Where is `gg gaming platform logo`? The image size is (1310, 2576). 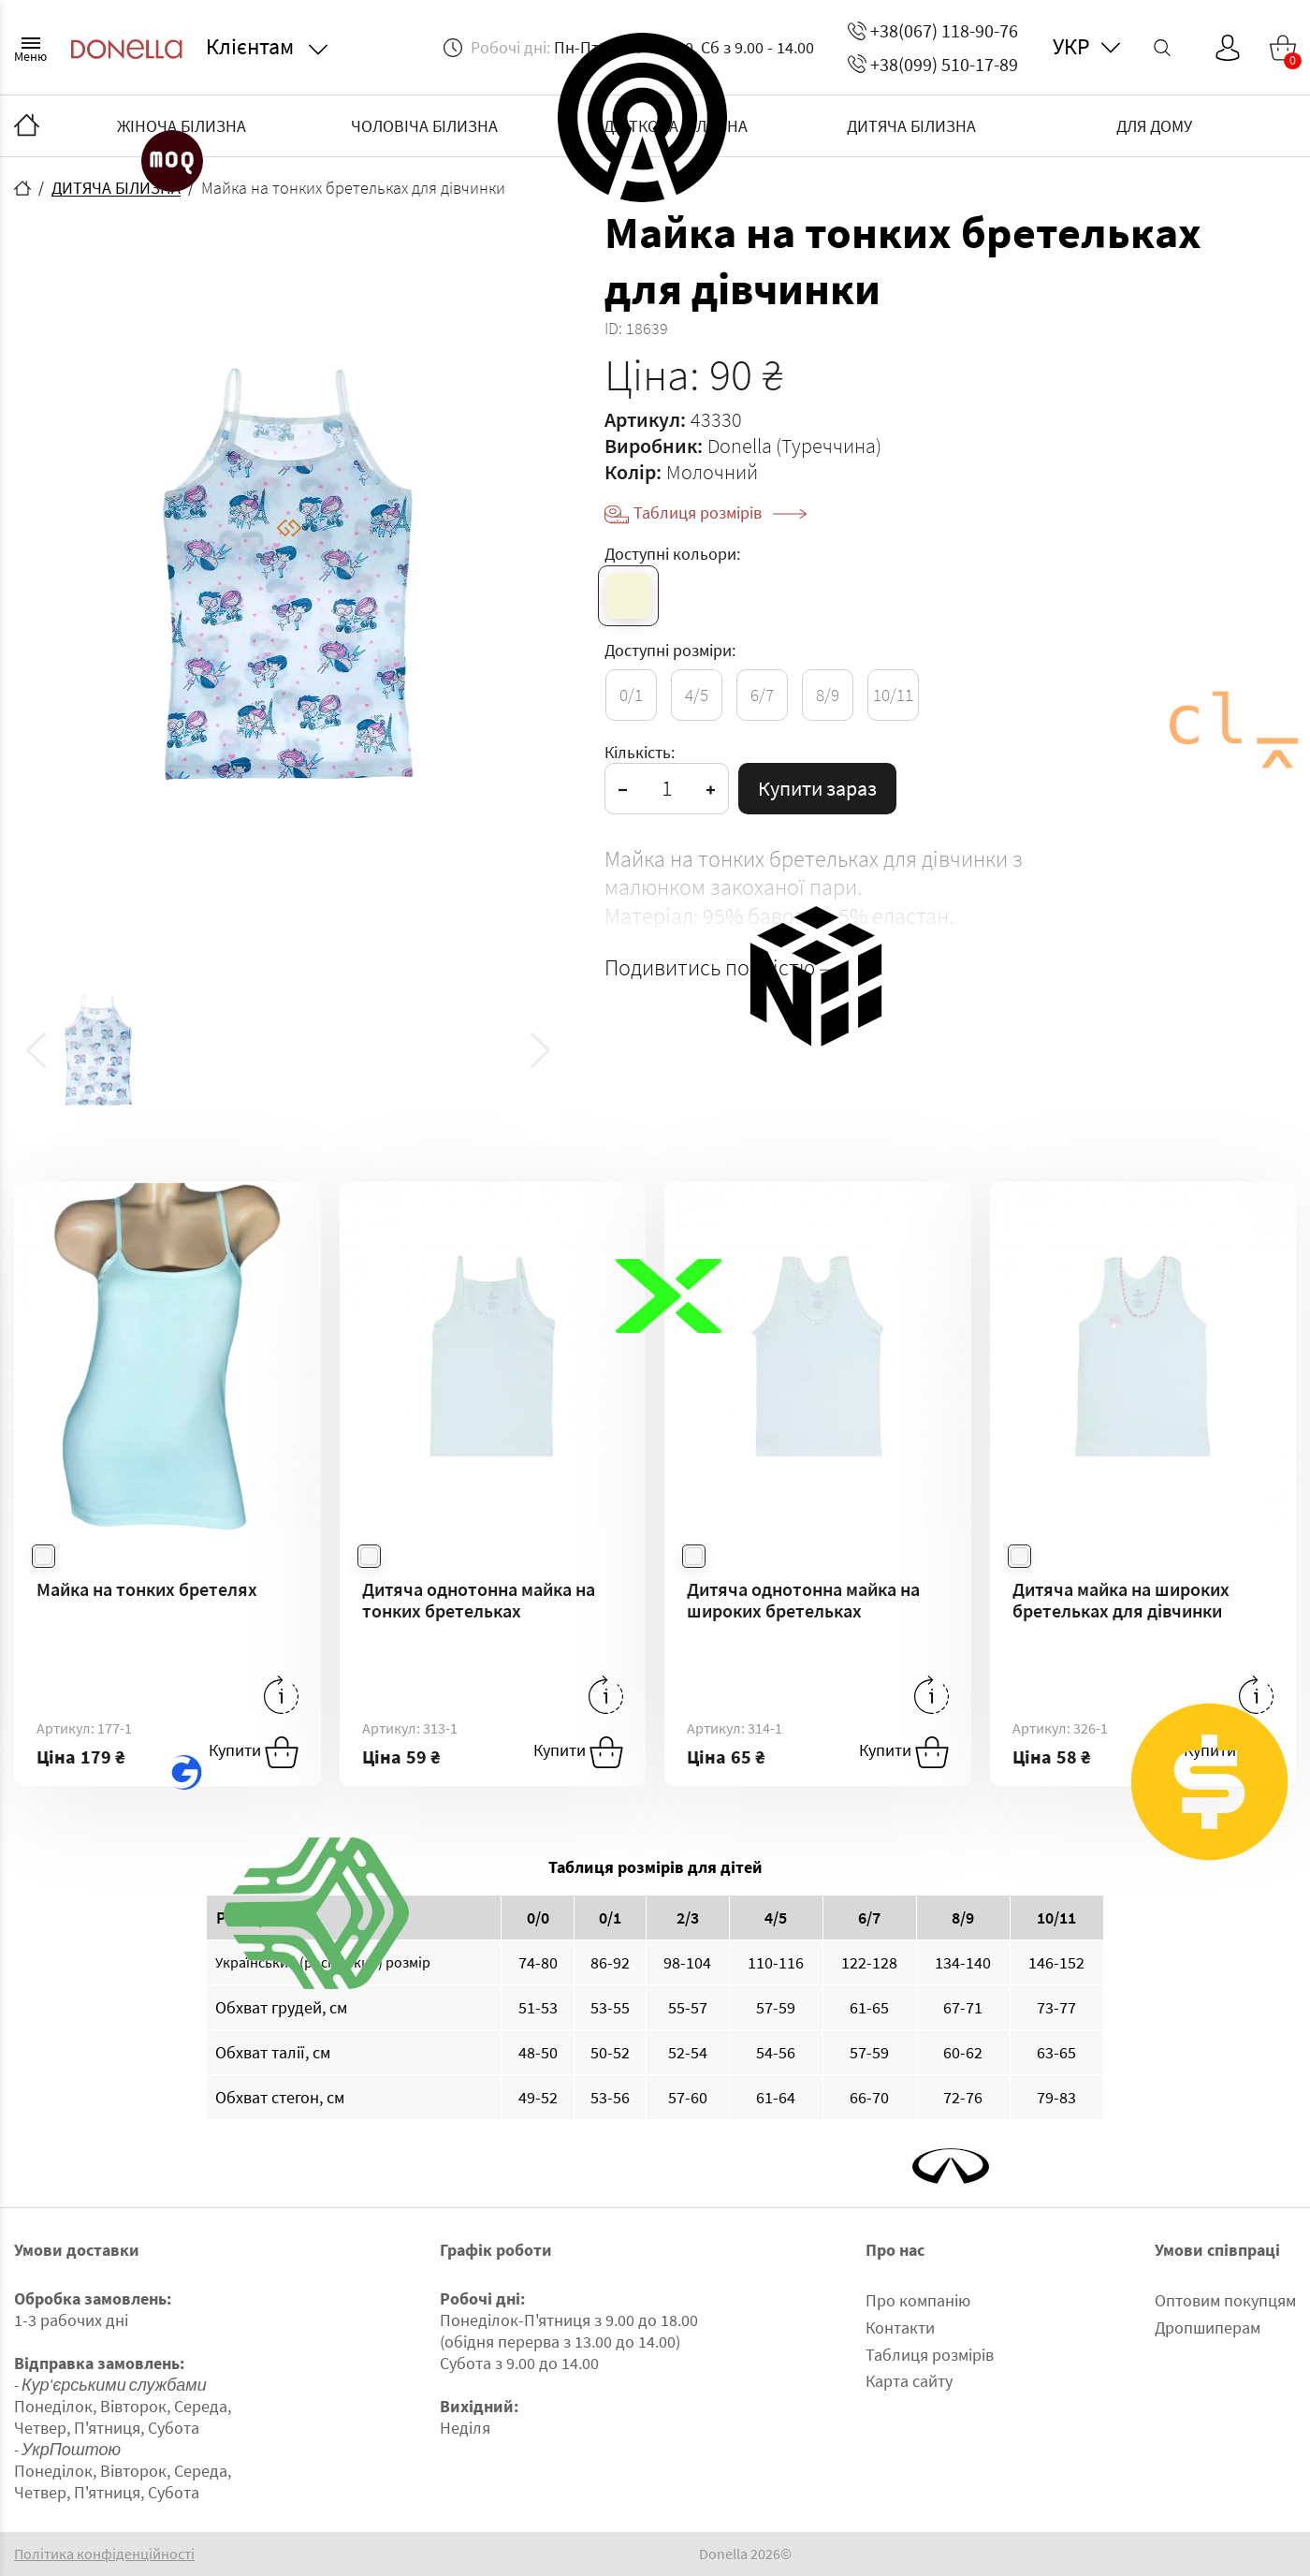
gg gaming platform logo is located at coordinates (289, 528).